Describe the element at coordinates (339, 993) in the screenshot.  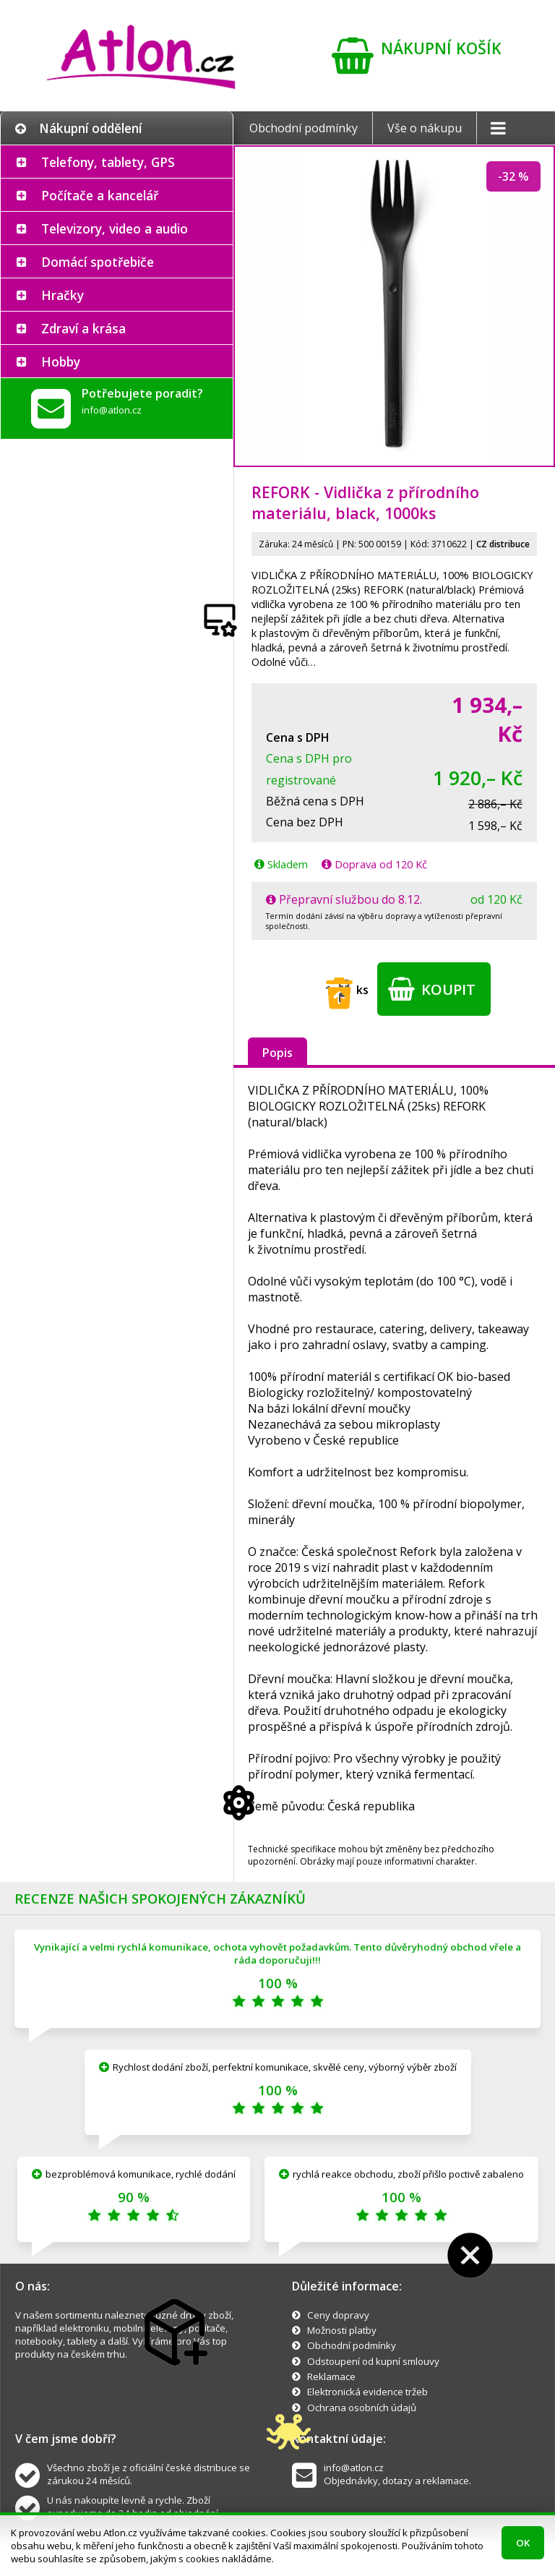
I see `restore item from trash` at that location.